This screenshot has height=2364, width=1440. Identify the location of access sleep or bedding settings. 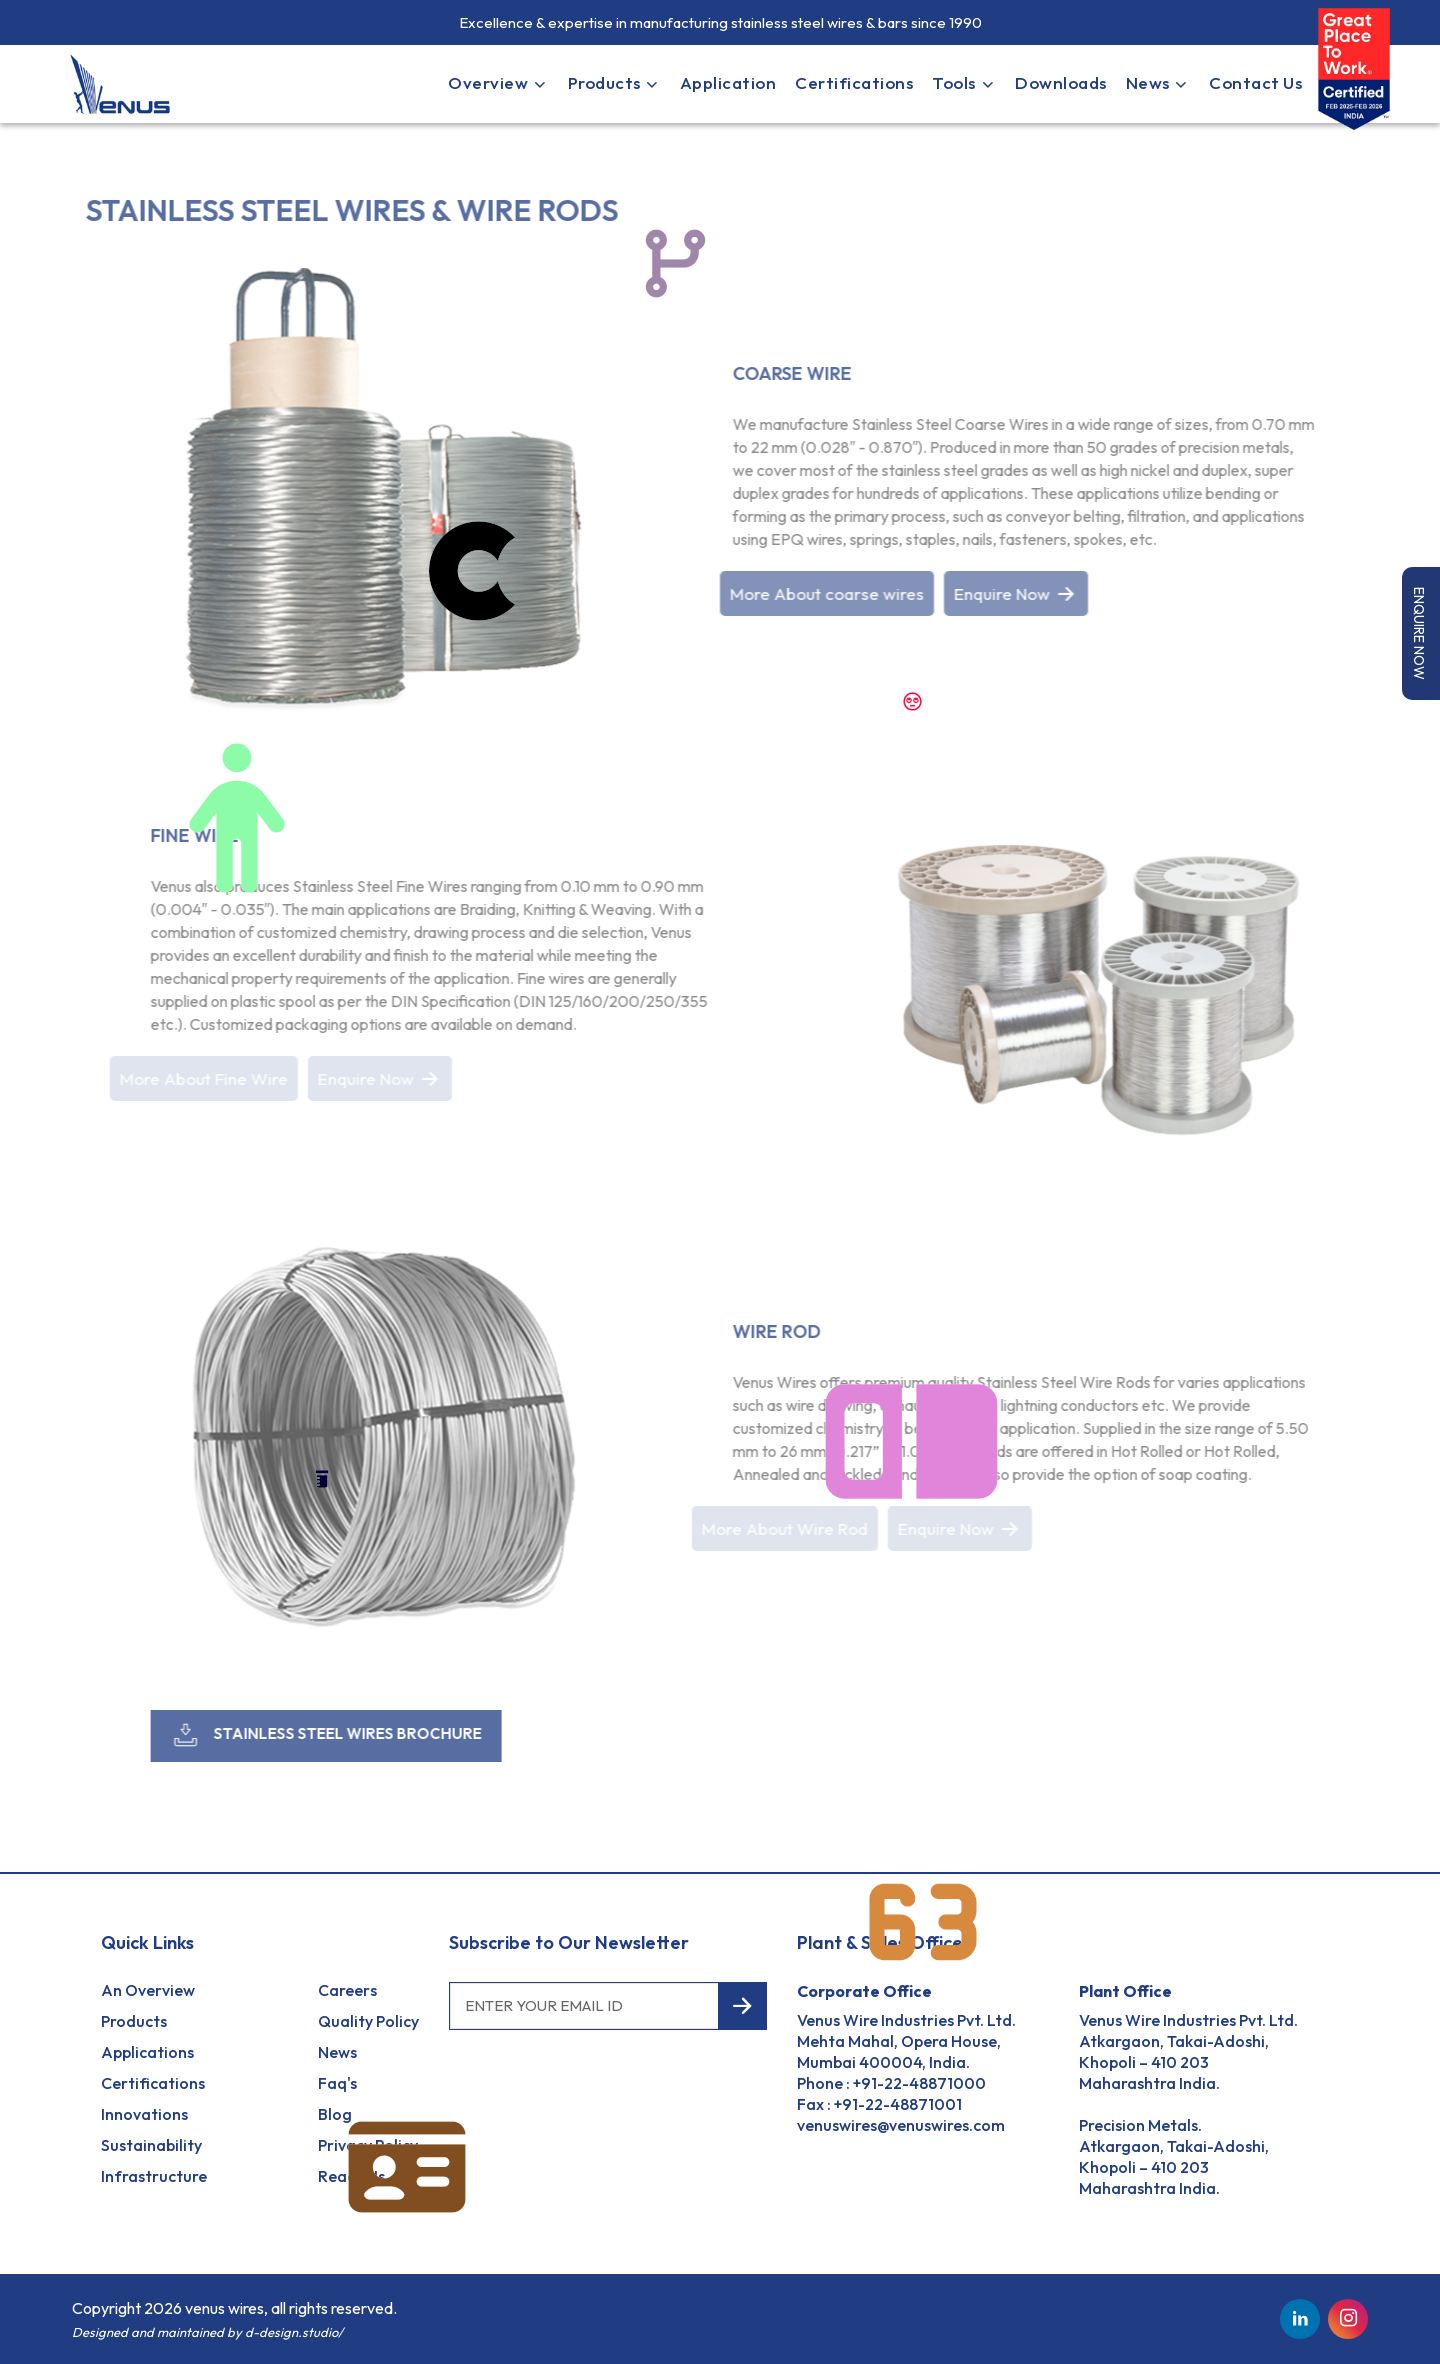
(911, 1441).